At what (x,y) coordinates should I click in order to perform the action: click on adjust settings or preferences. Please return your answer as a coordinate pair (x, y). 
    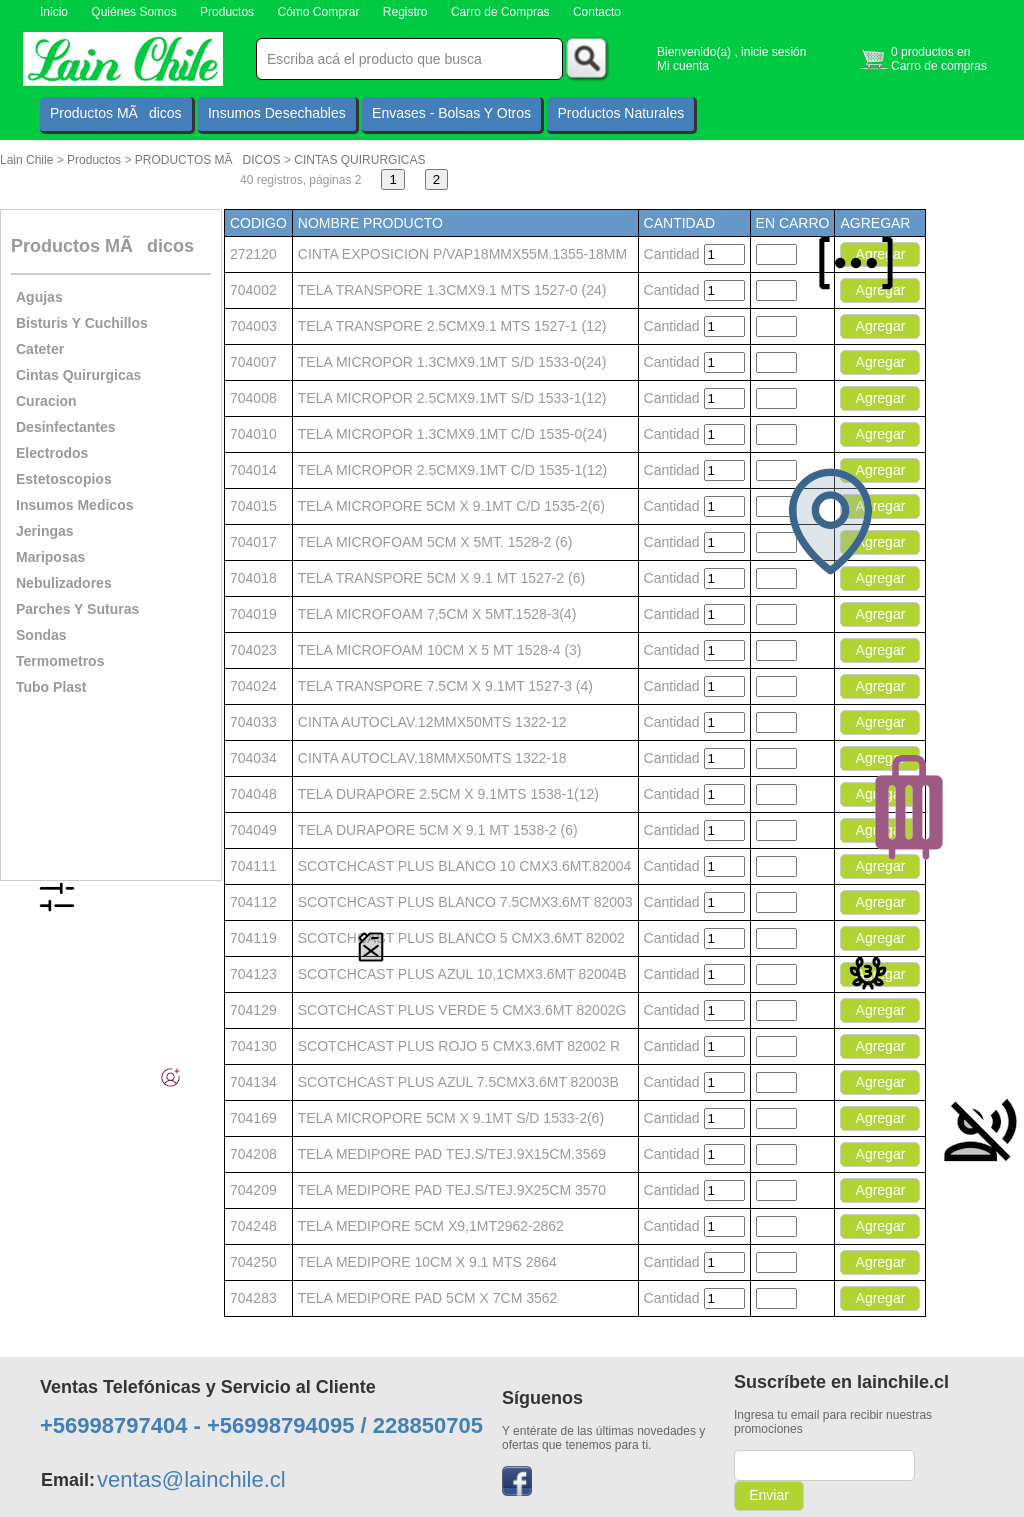
    Looking at the image, I should click on (57, 897).